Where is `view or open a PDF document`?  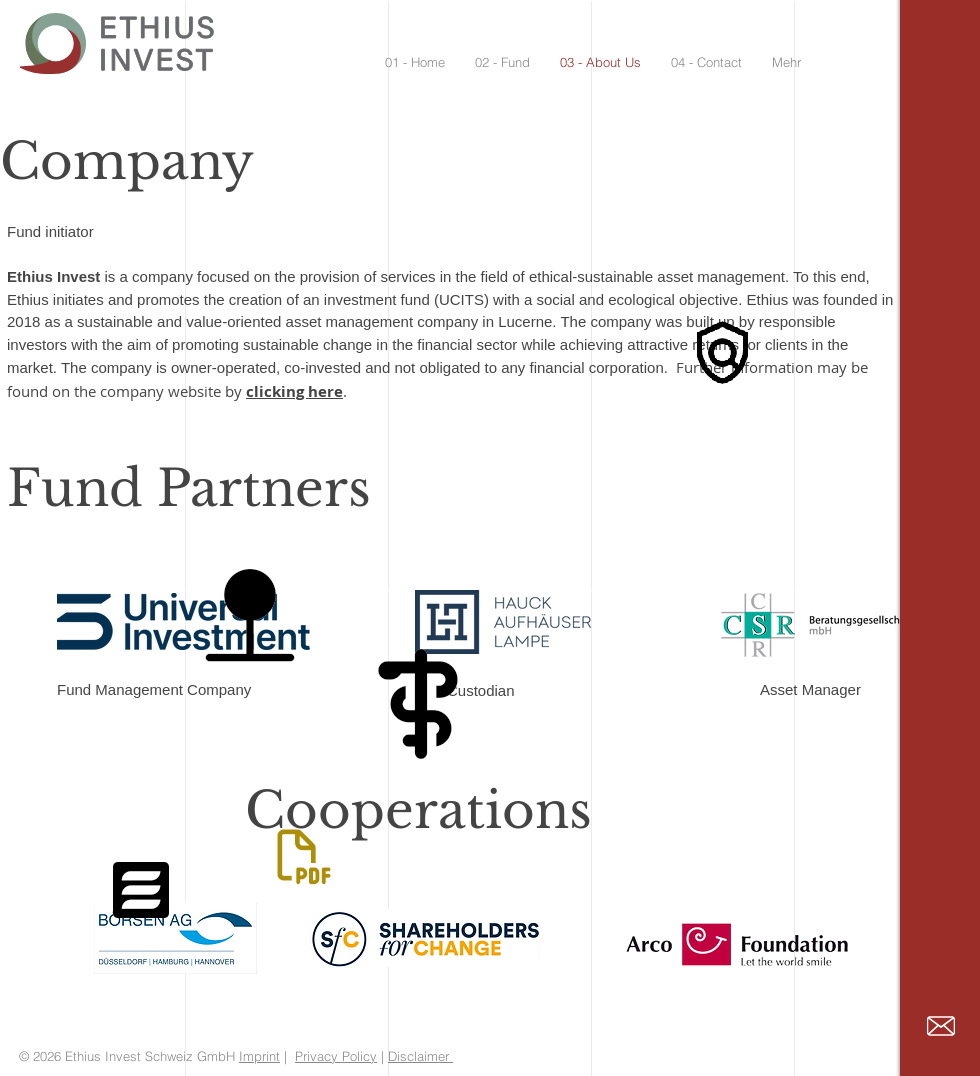 view or open a PDF document is located at coordinates (303, 855).